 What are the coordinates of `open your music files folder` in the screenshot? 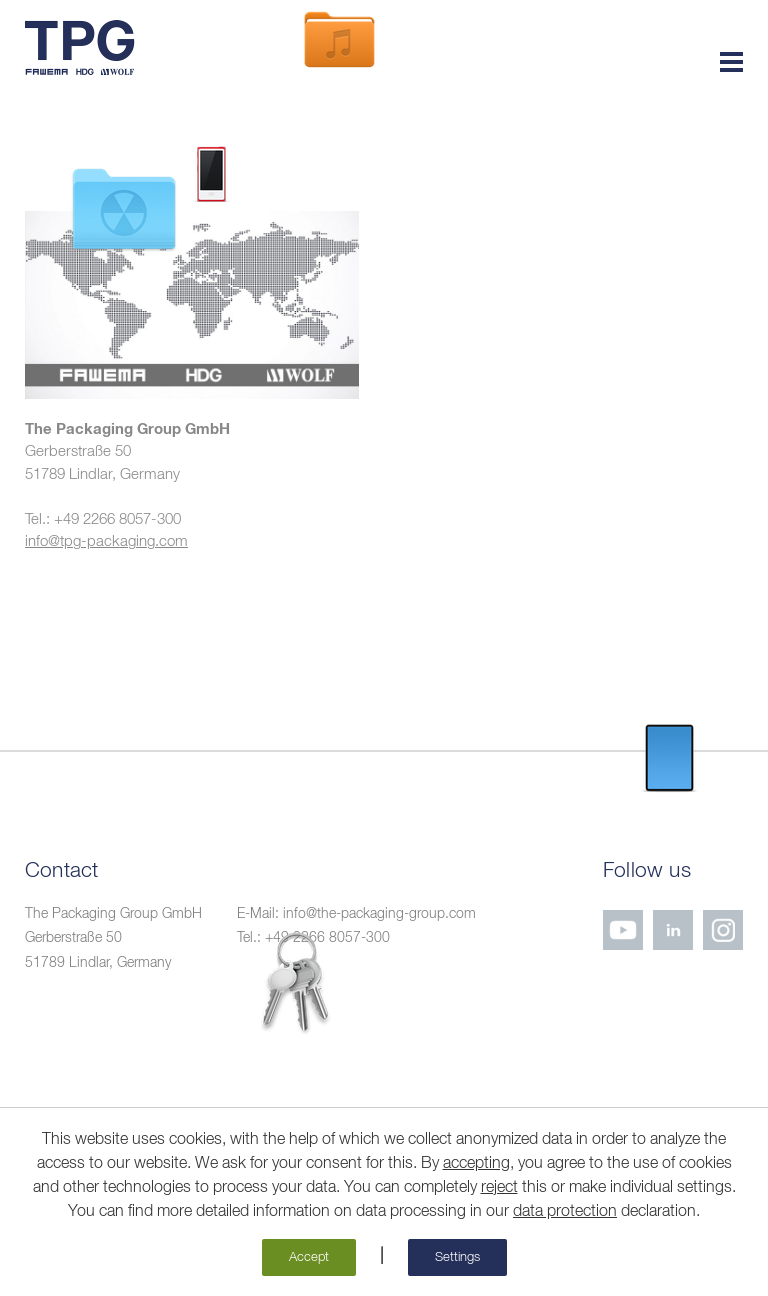 It's located at (339, 39).